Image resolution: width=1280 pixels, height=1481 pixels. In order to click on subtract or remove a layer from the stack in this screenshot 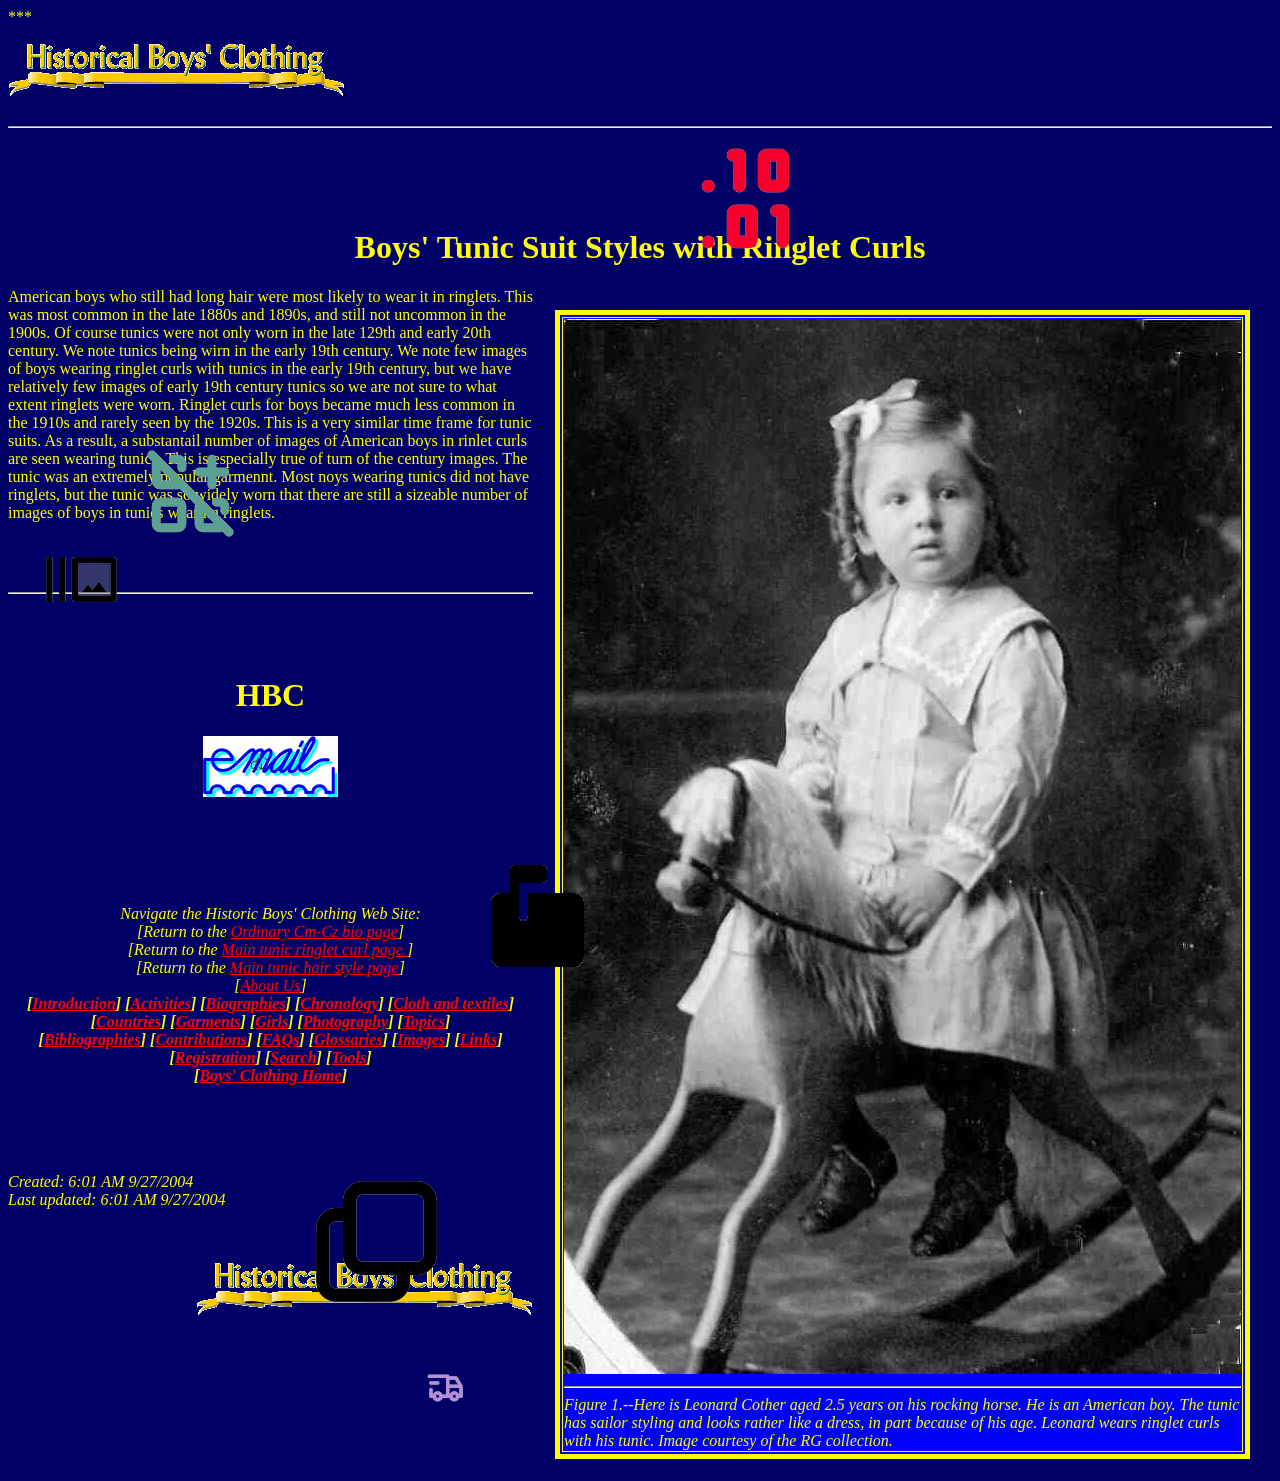, I will do `click(376, 1241)`.